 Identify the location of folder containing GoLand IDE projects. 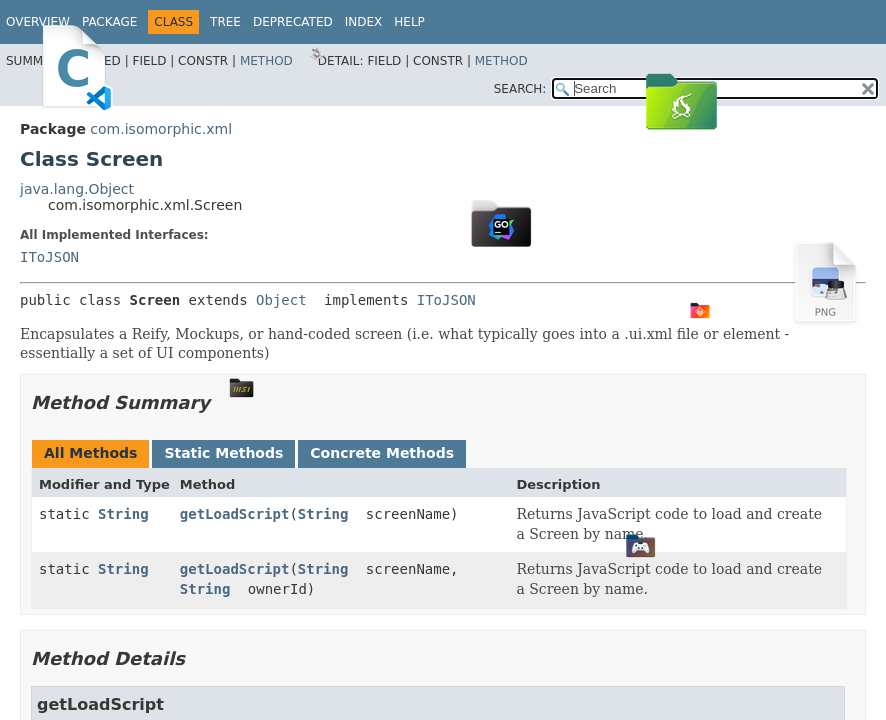
(501, 225).